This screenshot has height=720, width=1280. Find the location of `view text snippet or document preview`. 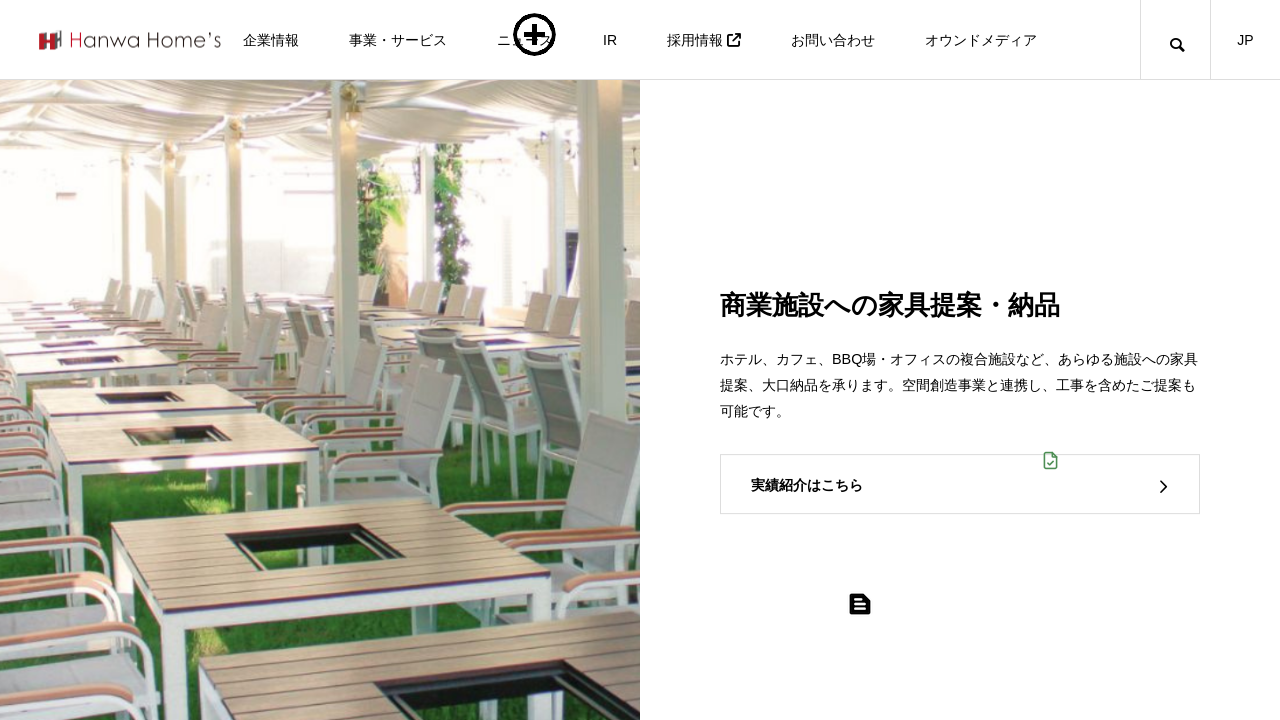

view text snippet or document preview is located at coordinates (860, 604).